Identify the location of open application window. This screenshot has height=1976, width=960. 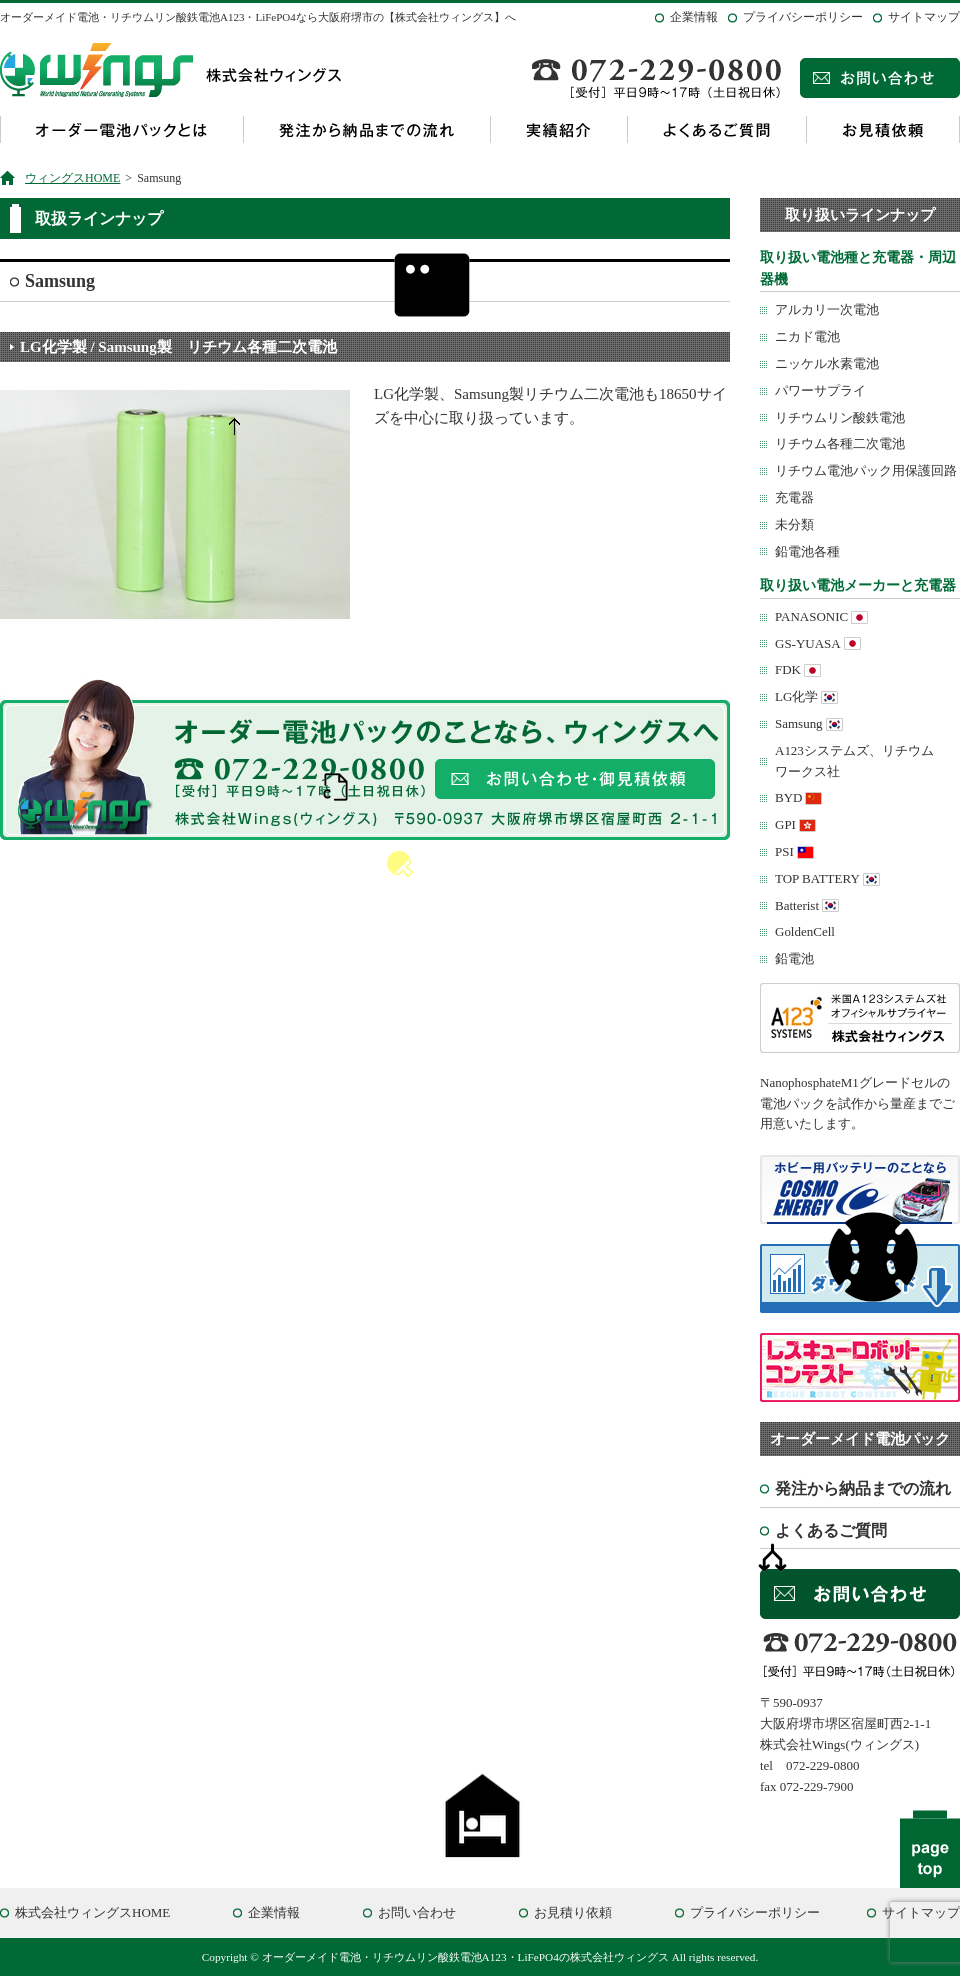
(432, 285).